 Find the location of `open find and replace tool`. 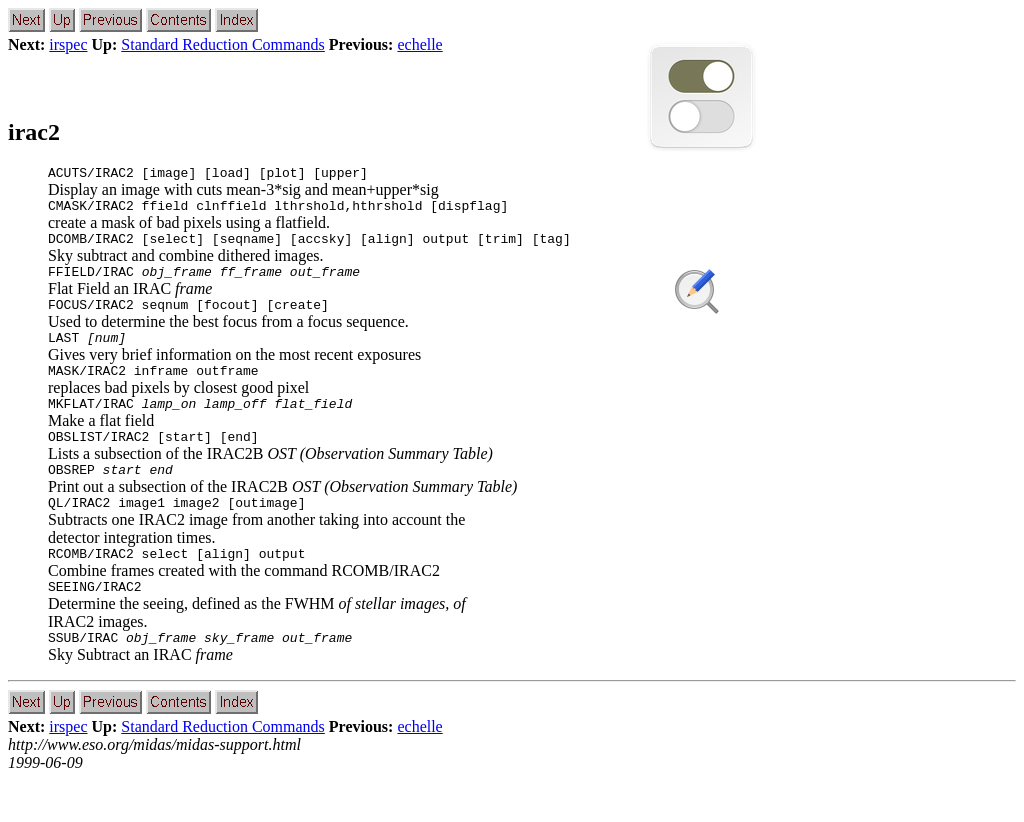

open find and replace tool is located at coordinates (697, 292).